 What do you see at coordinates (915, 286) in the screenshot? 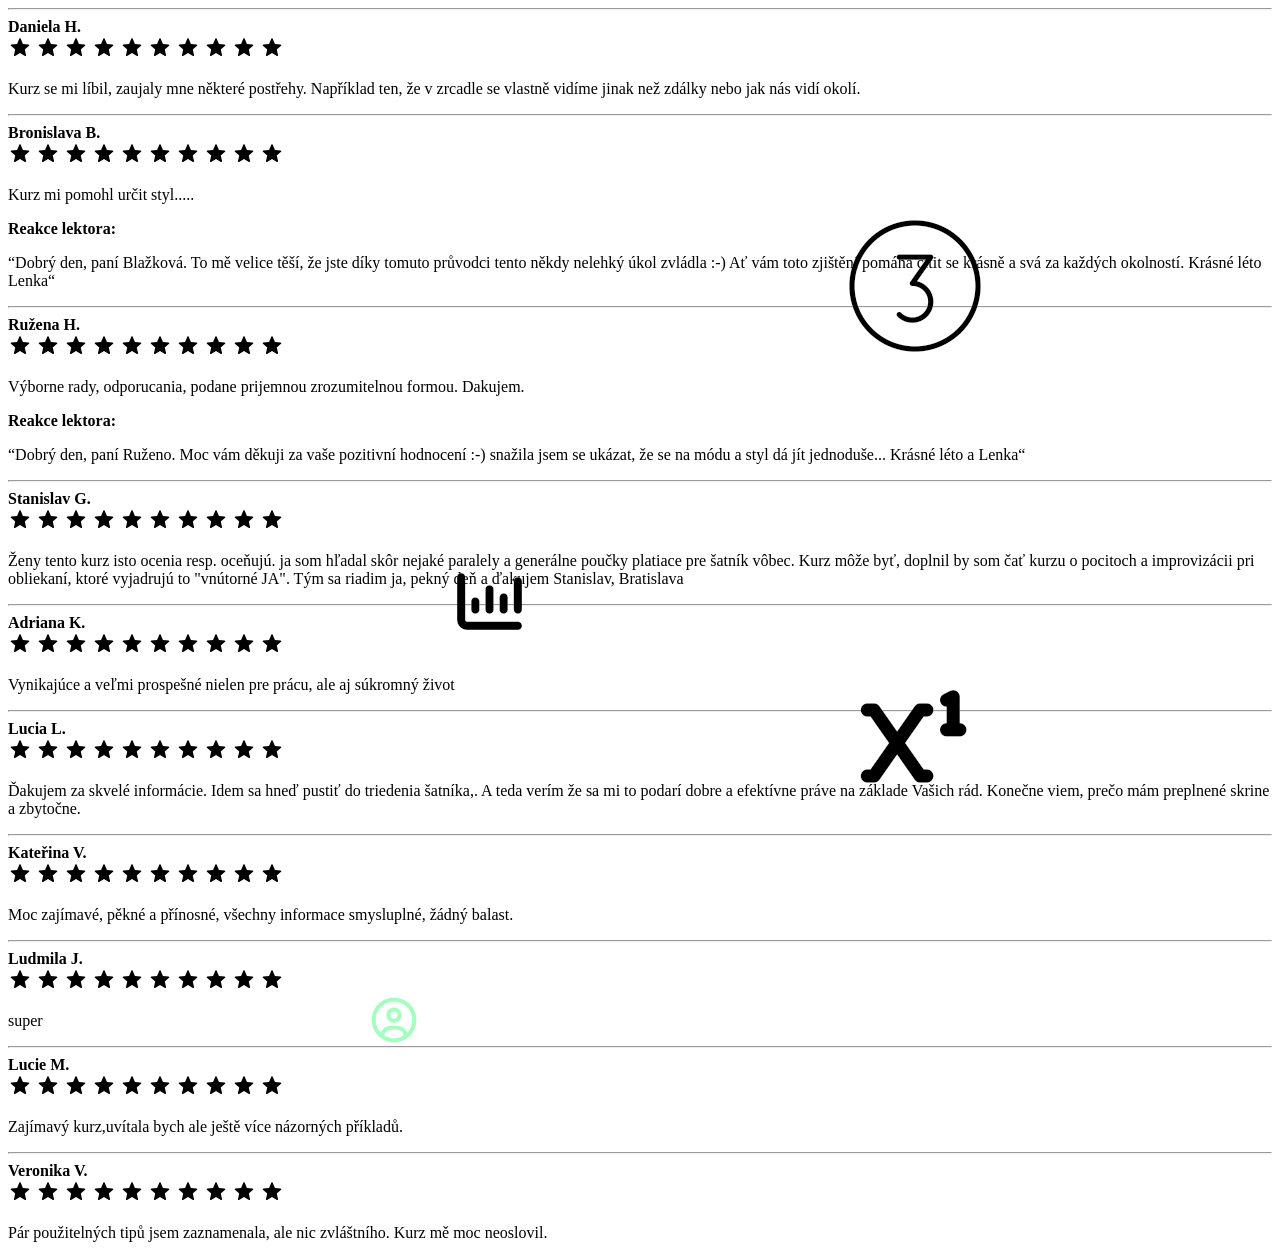
I see `indicates step three in a multi-step process` at bounding box center [915, 286].